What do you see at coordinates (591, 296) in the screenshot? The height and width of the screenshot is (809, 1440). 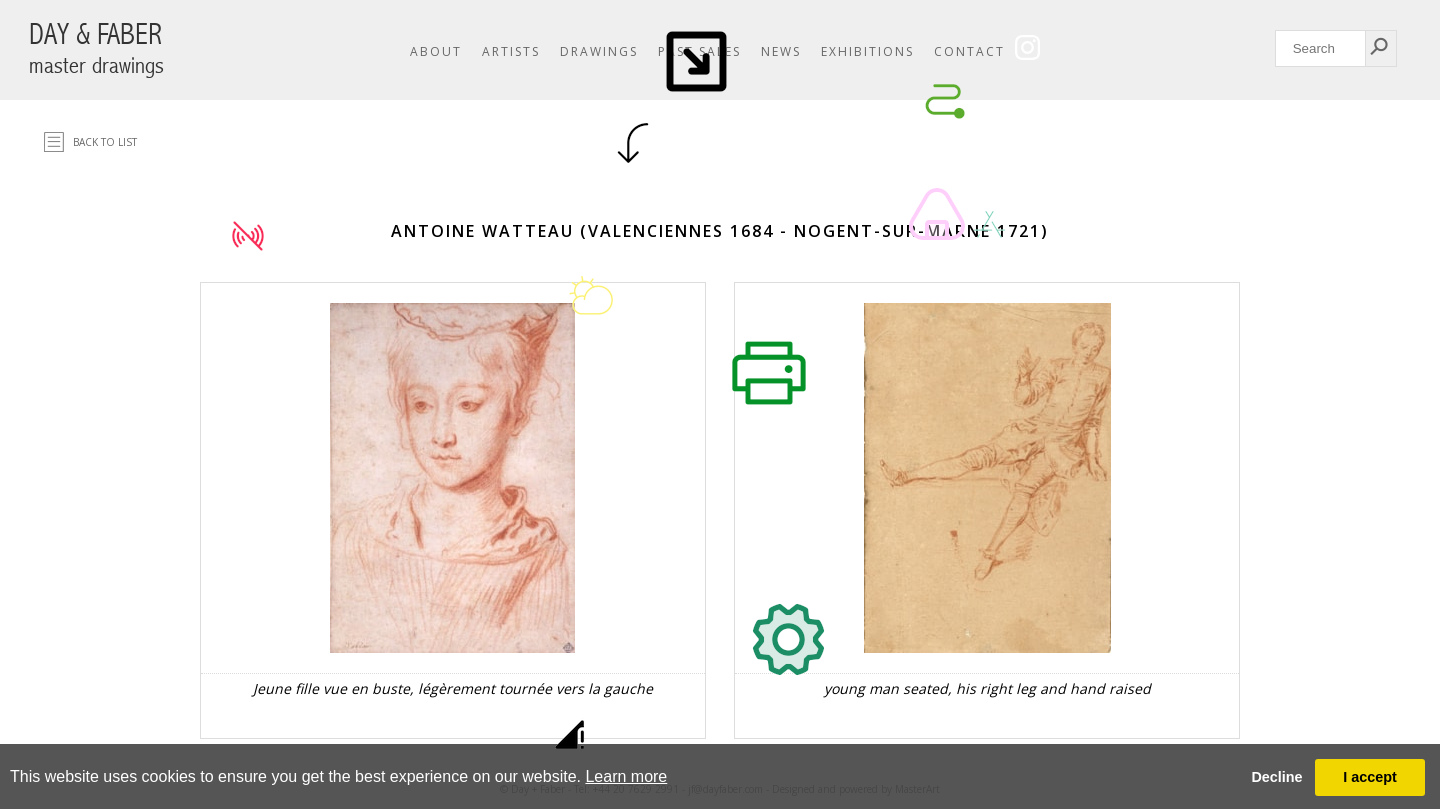 I see `view current weather conditions` at bounding box center [591, 296].